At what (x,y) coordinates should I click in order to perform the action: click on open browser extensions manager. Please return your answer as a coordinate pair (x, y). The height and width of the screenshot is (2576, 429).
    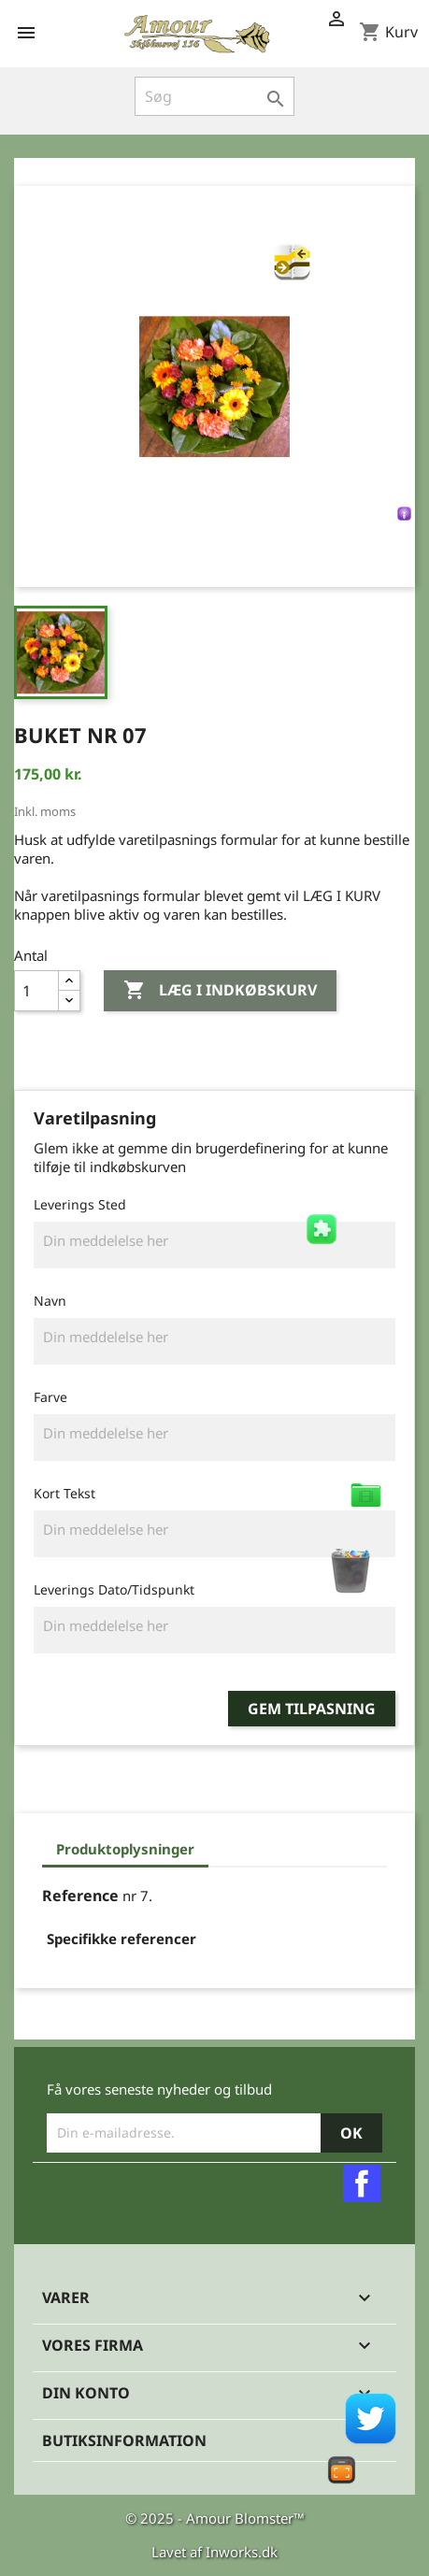
    Looking at the image, I should click on (322, 1229).